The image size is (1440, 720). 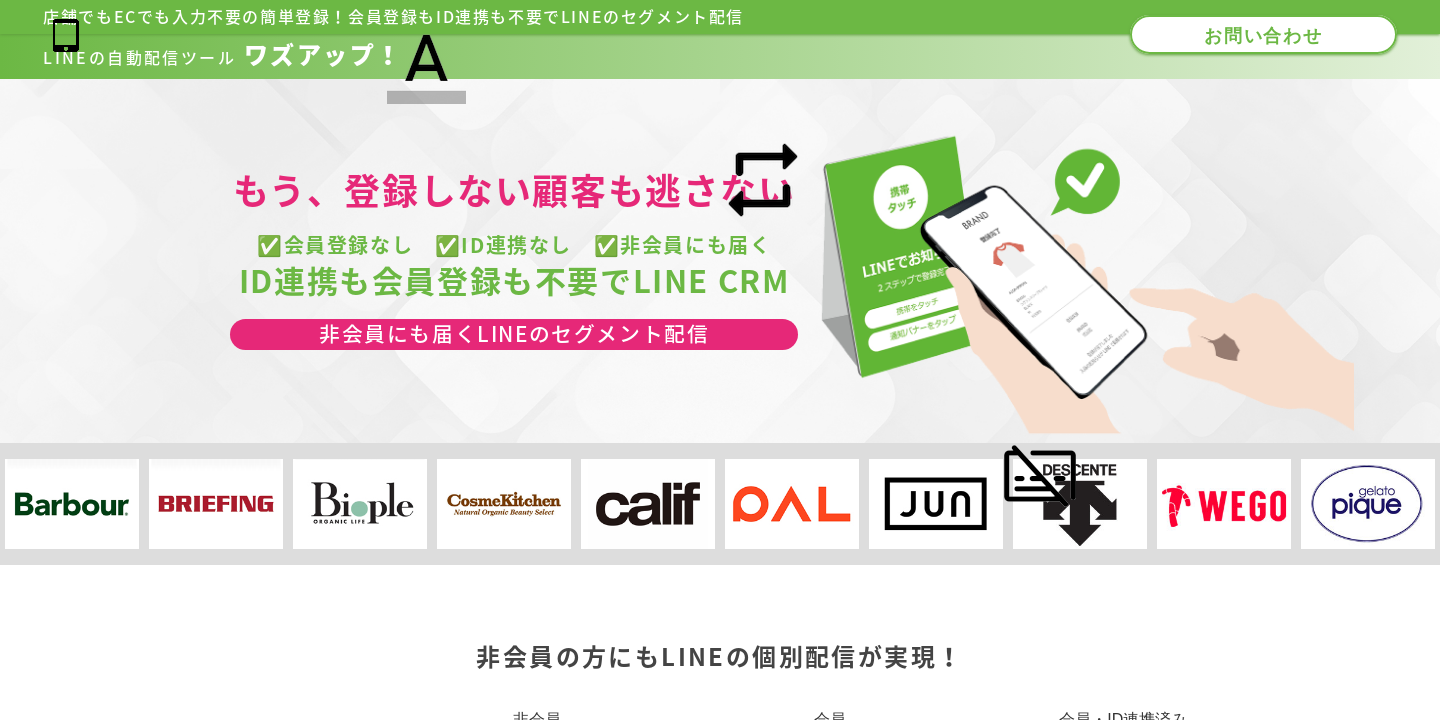 I want to click on enable repeat mode for media playback, so click(x=763, y=180).